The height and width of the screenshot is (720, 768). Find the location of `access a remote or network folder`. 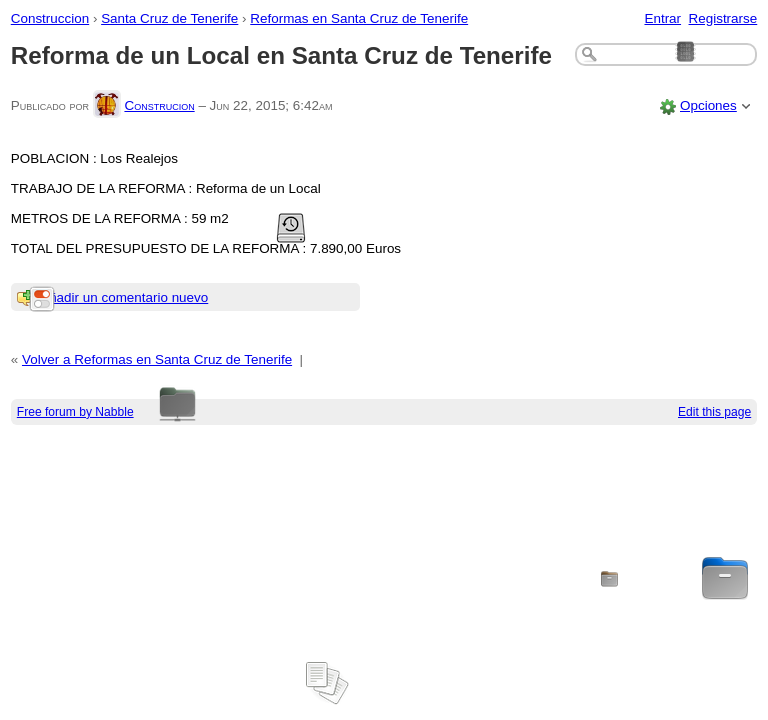

access a remote or network folder is located at coordinates (177, 403).